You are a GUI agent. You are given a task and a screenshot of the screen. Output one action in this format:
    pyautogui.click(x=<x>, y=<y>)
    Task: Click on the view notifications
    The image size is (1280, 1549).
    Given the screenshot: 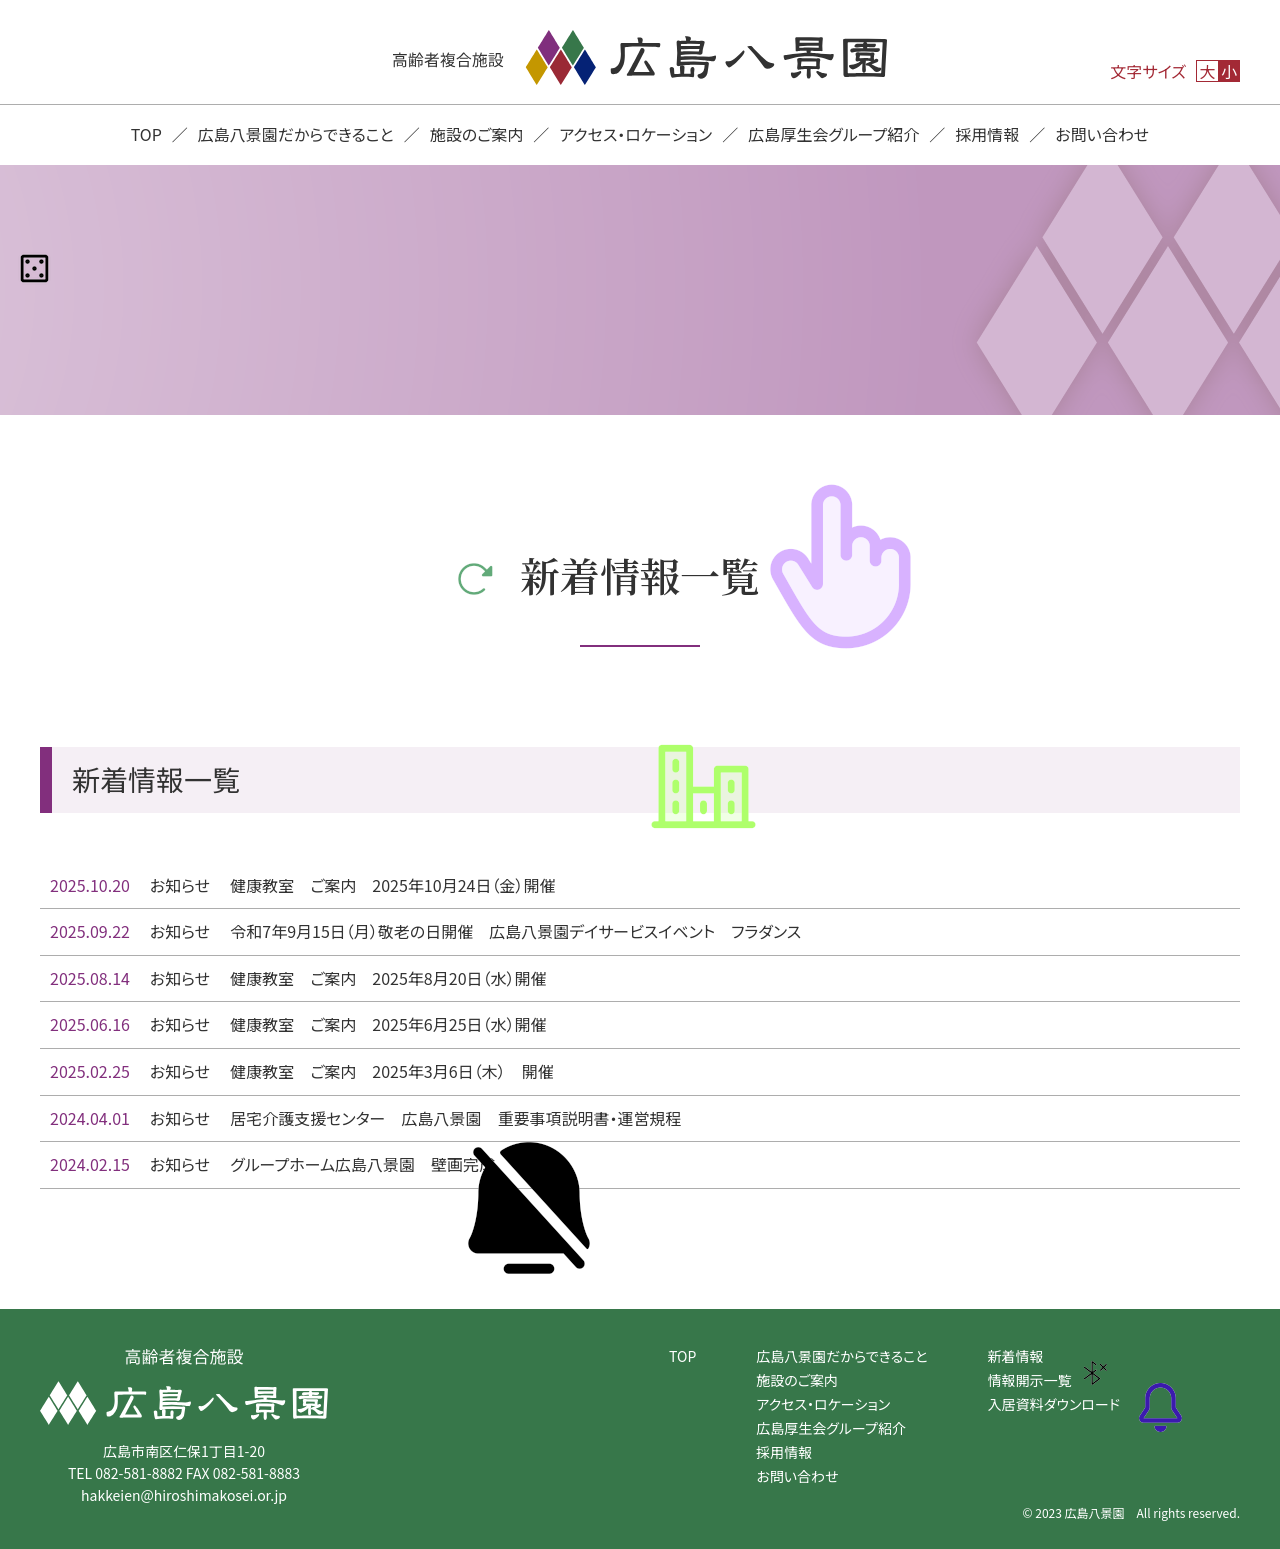 What is the action you would take?
    pyautogui.click(x=1160, y=1407)
    